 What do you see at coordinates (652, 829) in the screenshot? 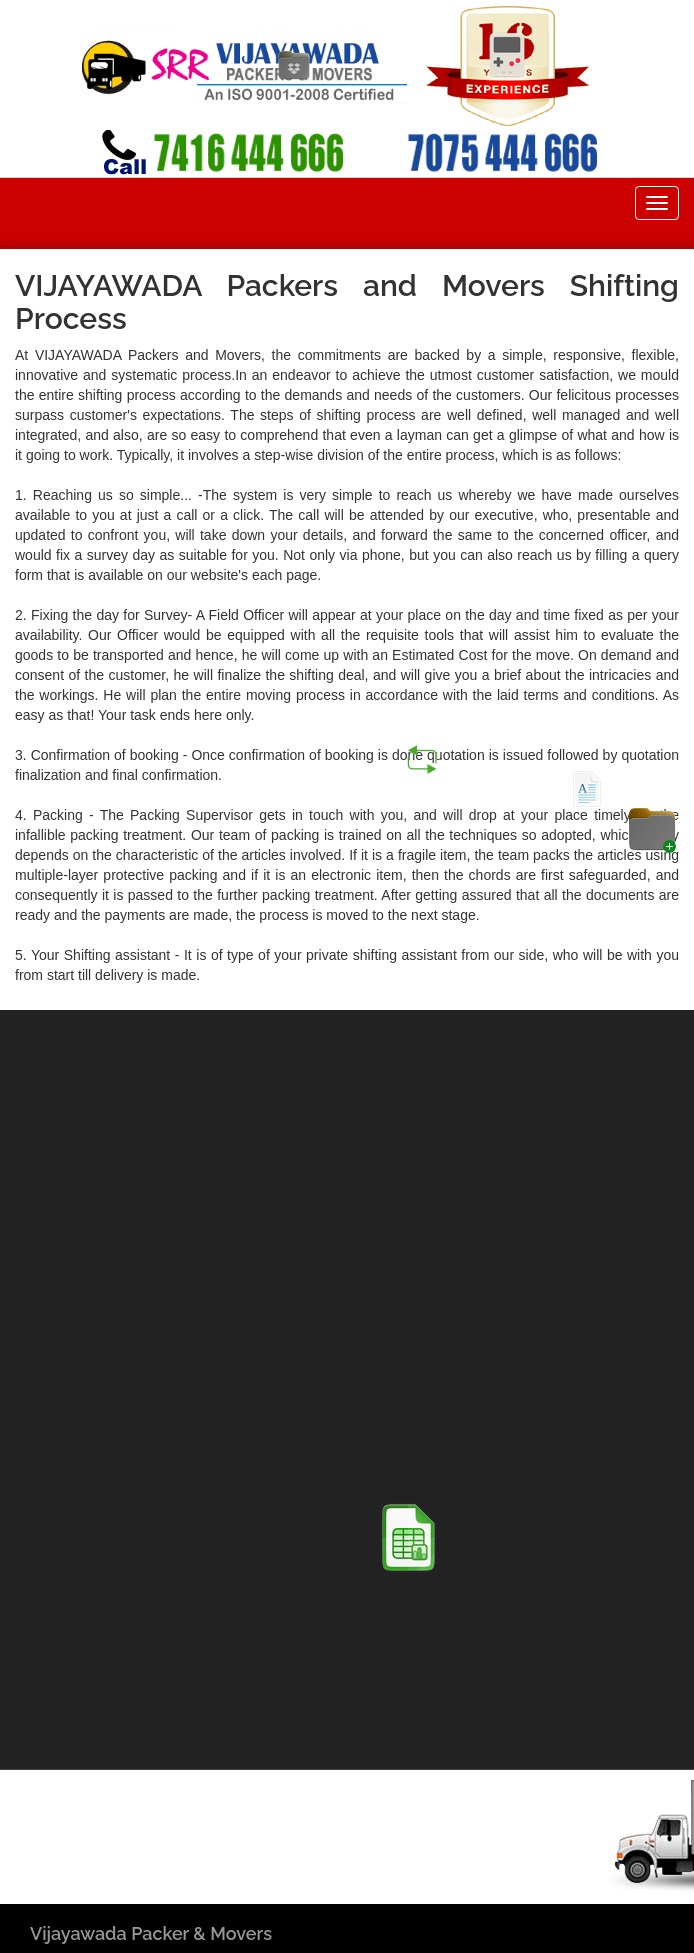
I see `create a new folder` at bounding box center [652, 829].